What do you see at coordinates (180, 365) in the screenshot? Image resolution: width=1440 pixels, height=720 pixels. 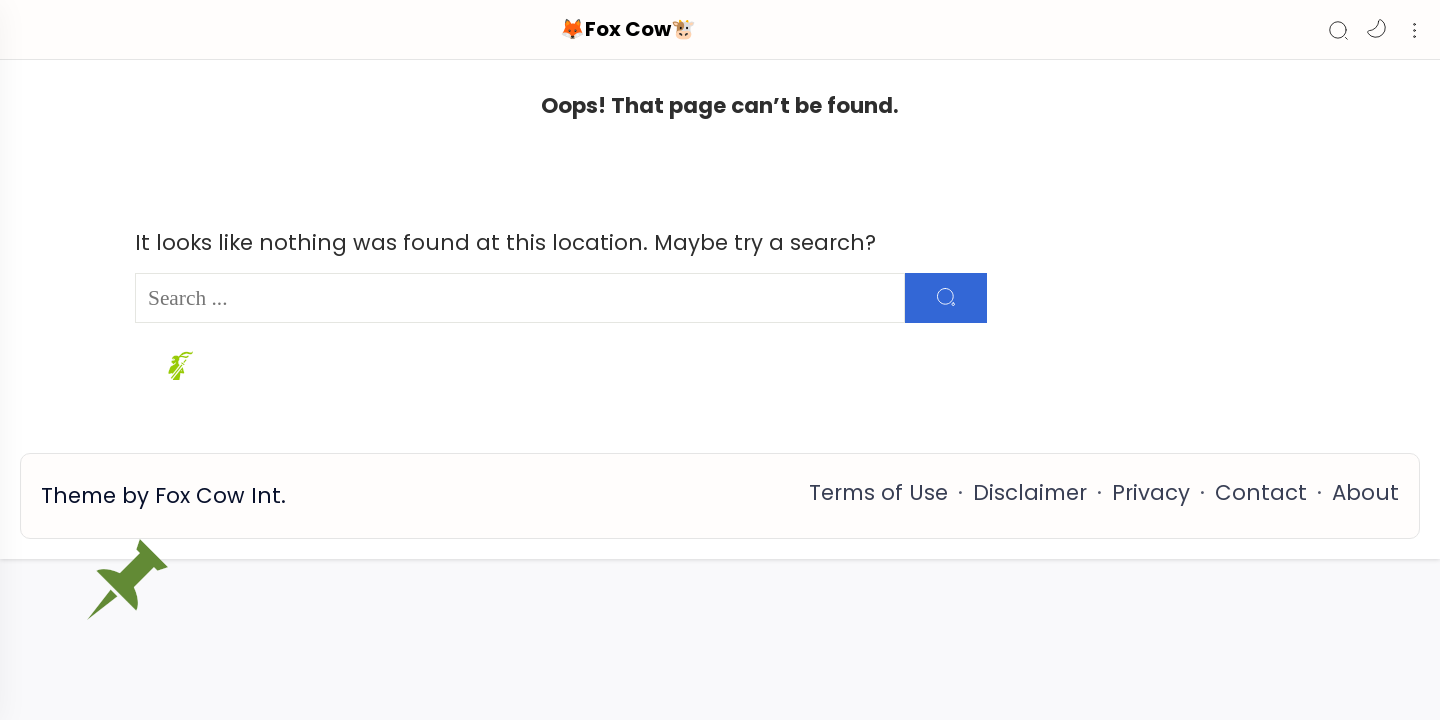 I see `select ninja character class` at bounding box center [180, 365].